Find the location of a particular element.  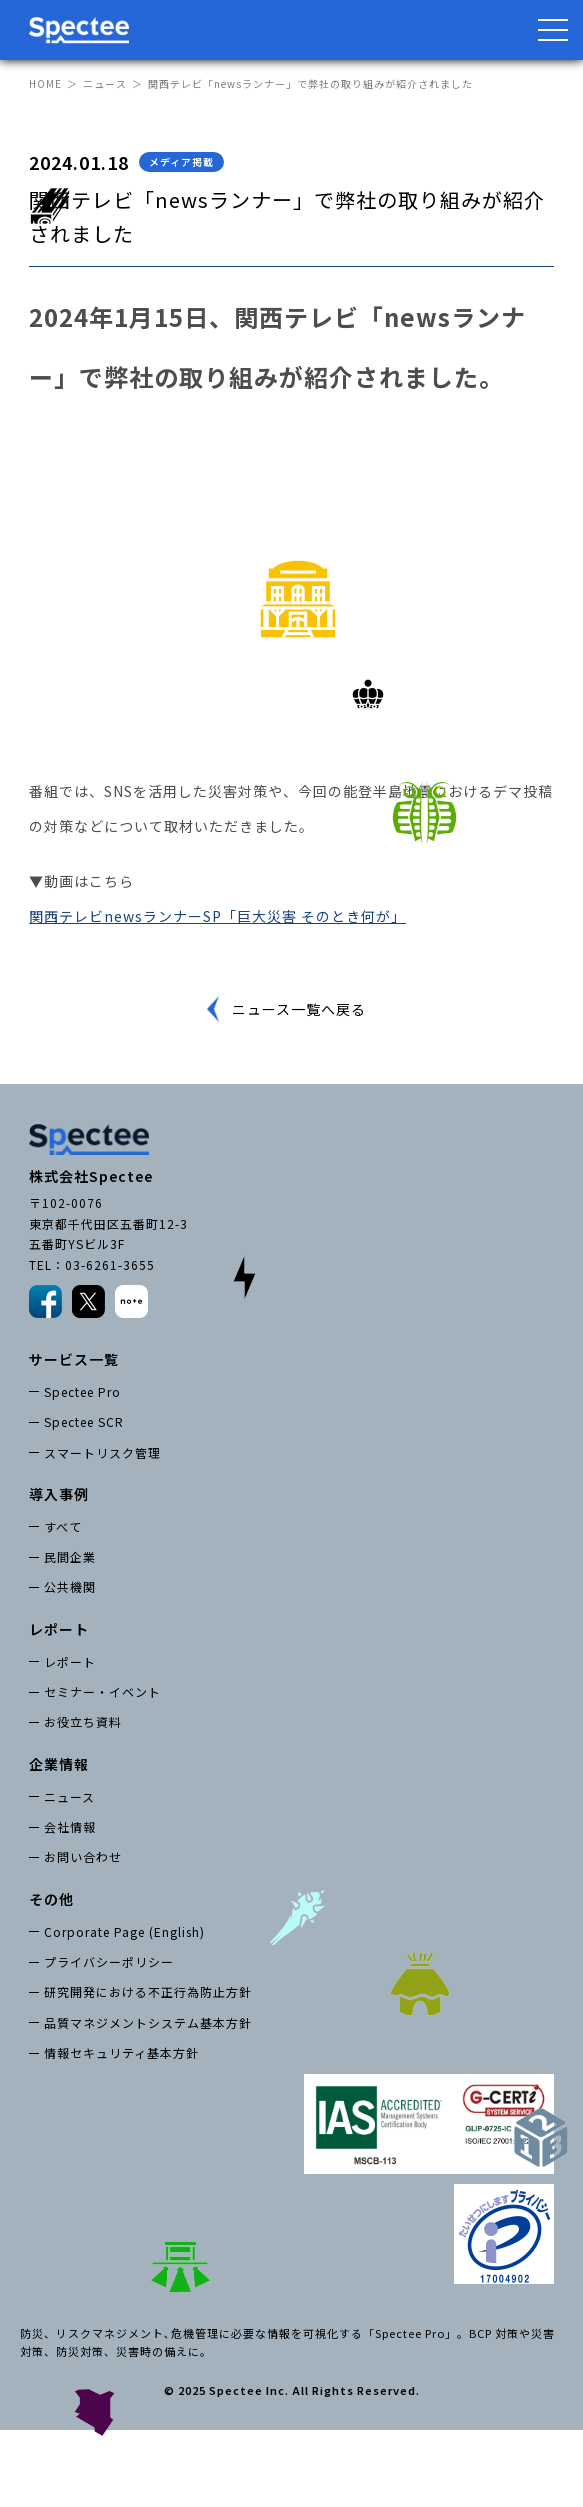

visit the saloon or tavern in-game is located at coordinates (298, 599).